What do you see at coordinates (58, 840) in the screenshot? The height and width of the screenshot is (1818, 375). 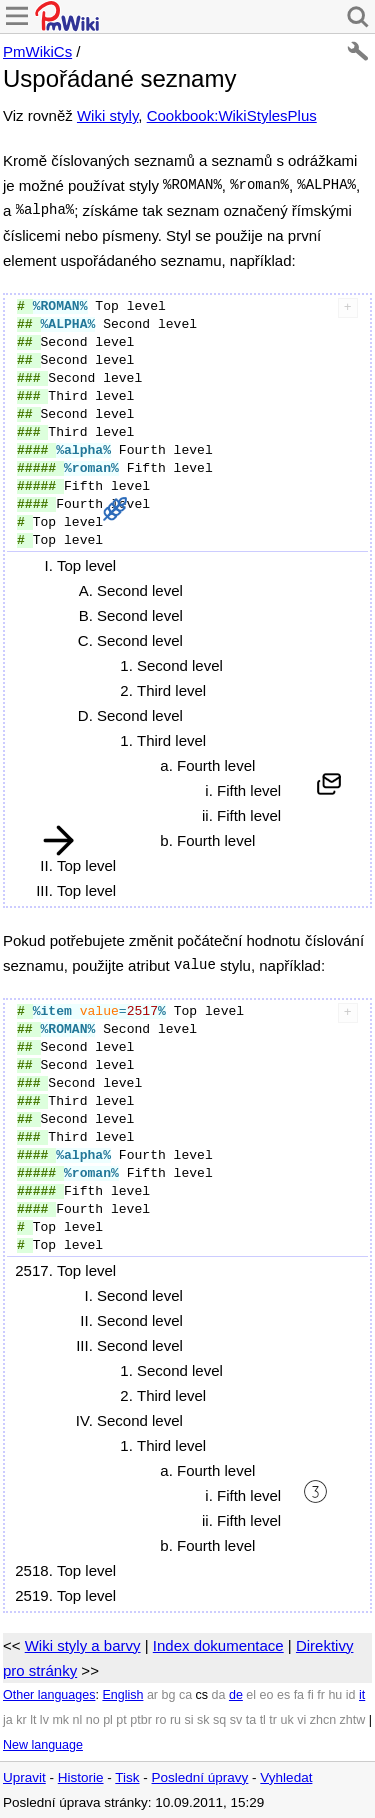 I see `navigate to the next item or screen` at bounding box center [58, 840].